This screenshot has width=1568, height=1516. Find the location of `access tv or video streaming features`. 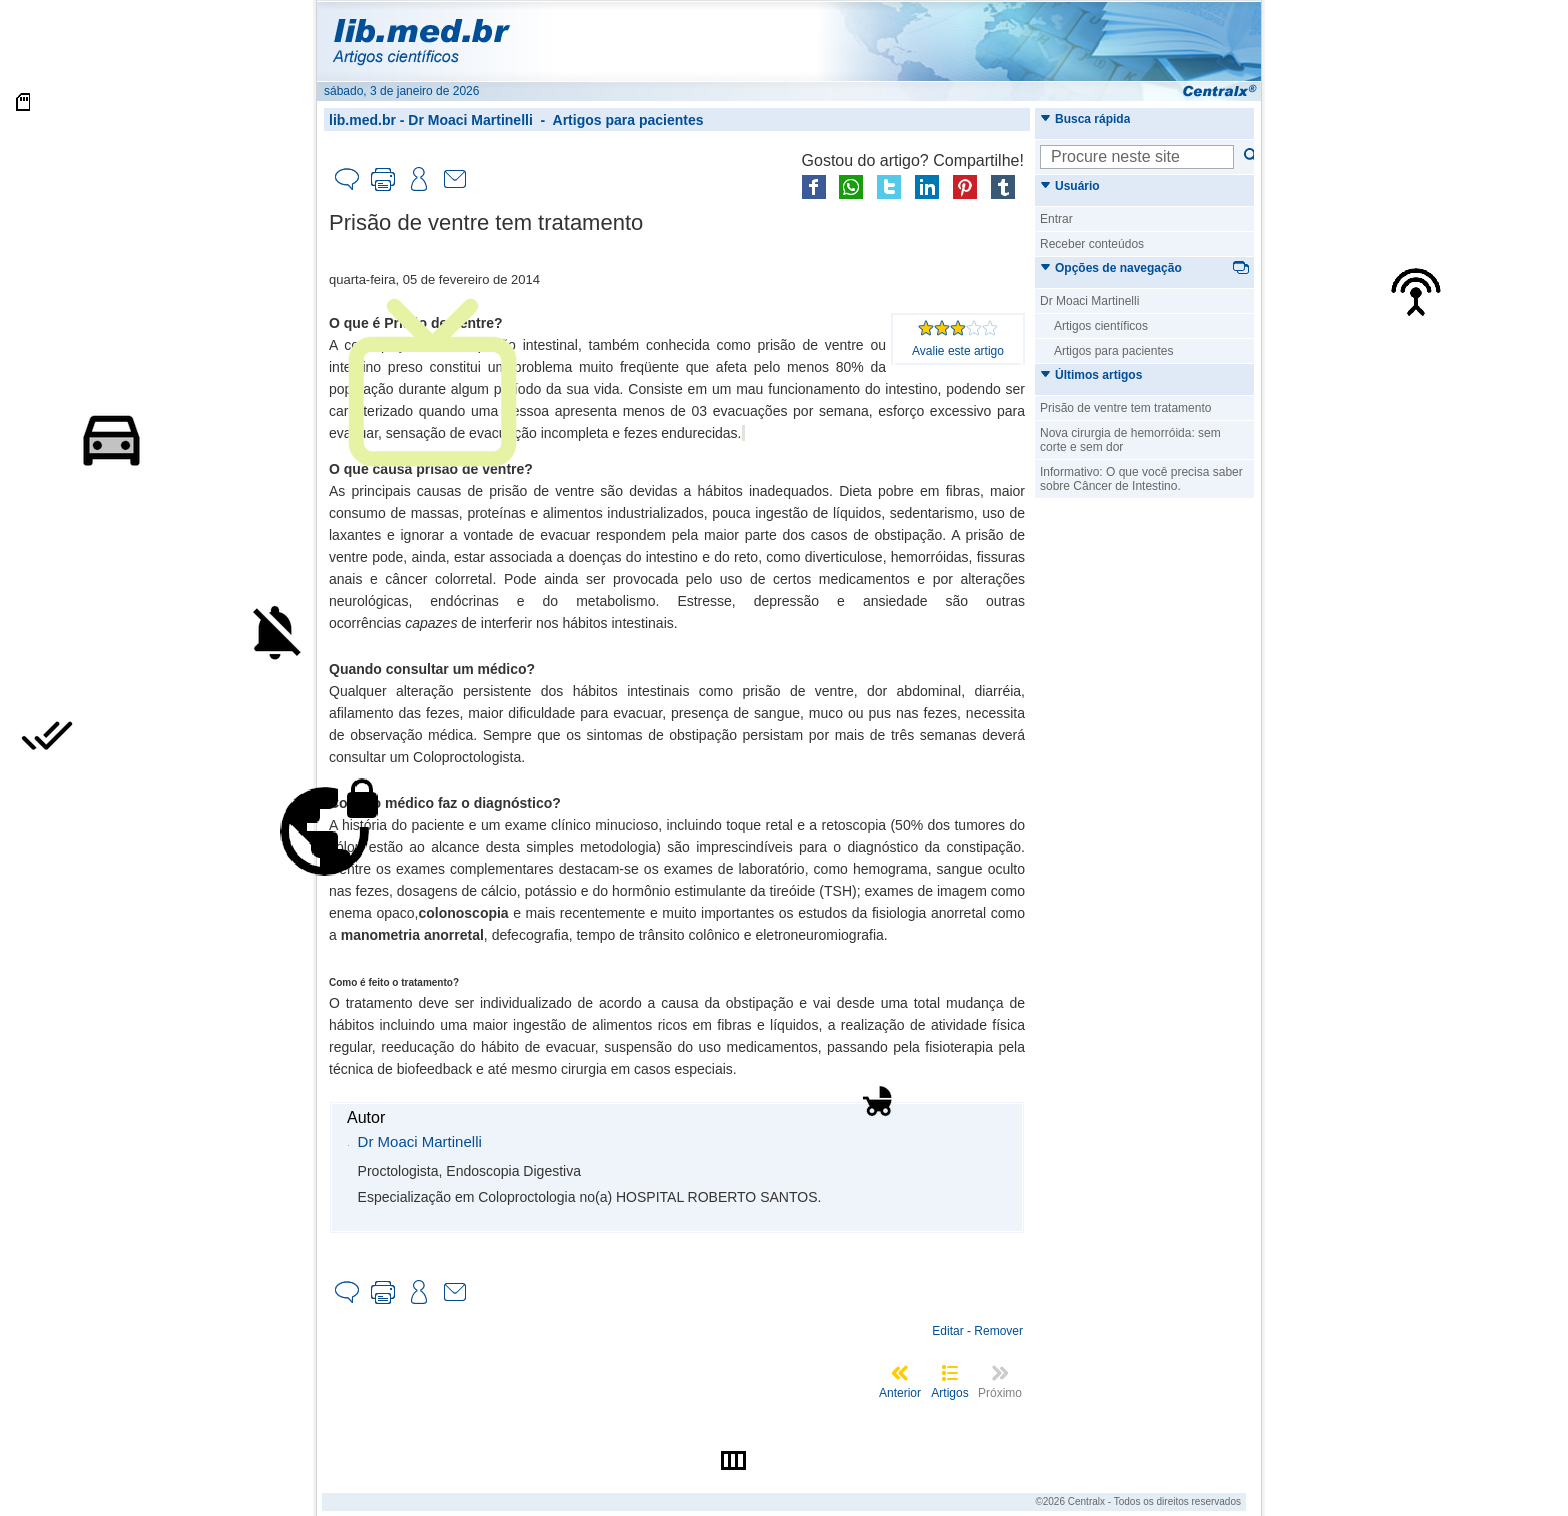

access tv or video streaming features is located at coordinates (432, 382).